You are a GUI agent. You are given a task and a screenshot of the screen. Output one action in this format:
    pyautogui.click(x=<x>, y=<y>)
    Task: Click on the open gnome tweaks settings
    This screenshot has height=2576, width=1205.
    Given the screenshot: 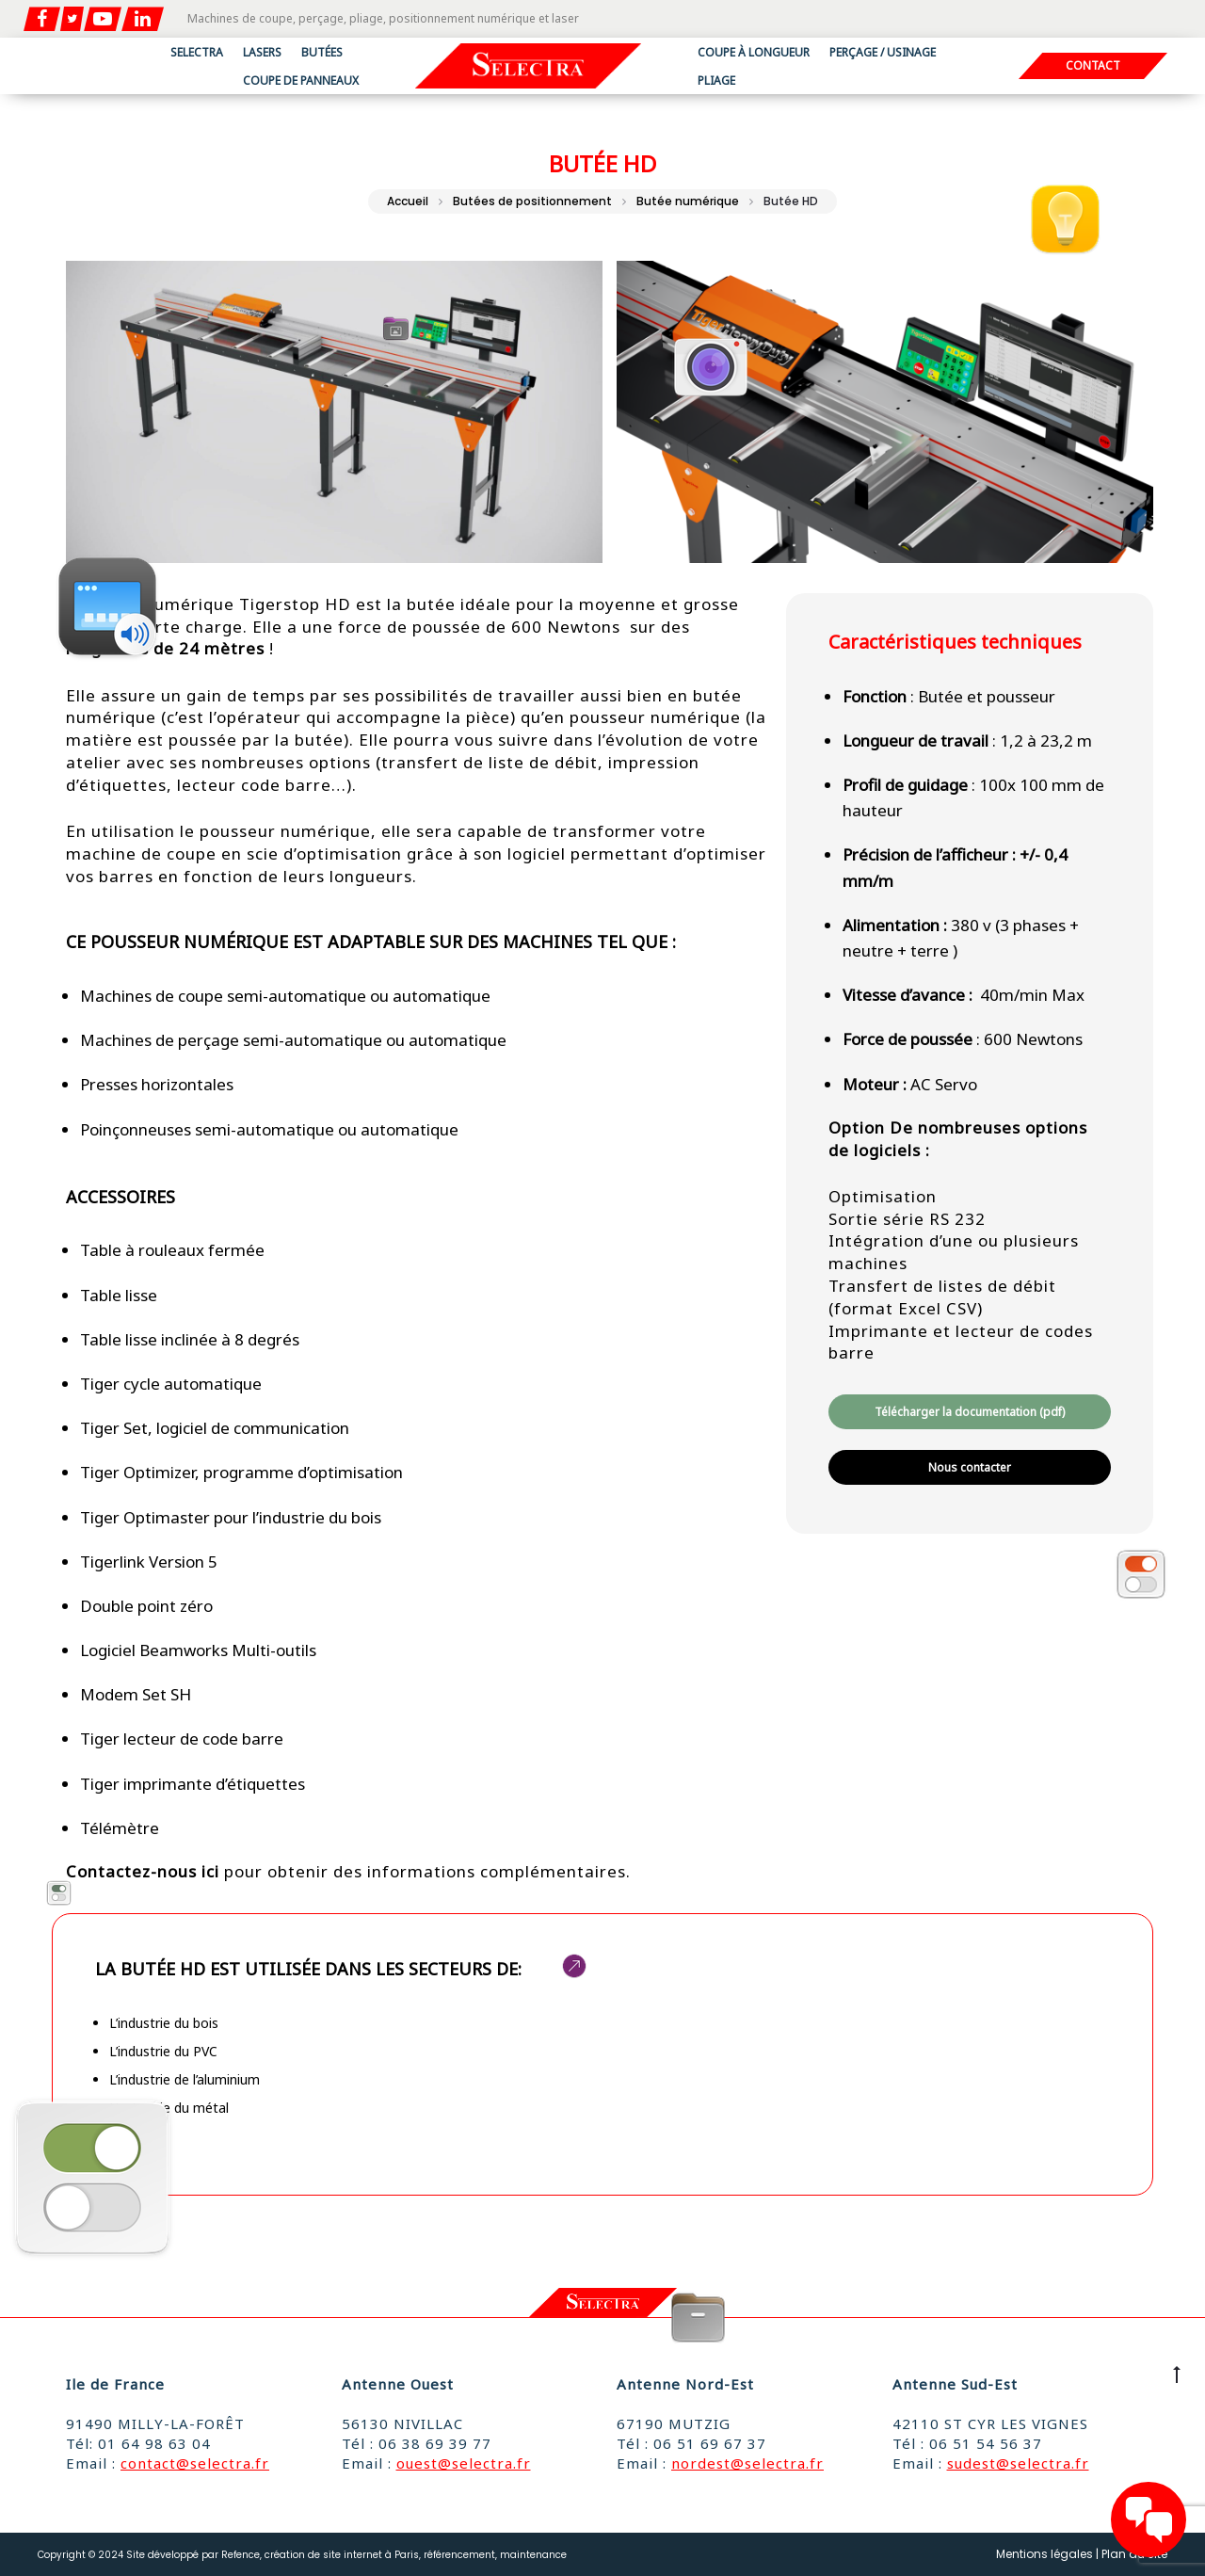 What is the action you would take?
    pyautogui.click(x=92, y=2178)
    